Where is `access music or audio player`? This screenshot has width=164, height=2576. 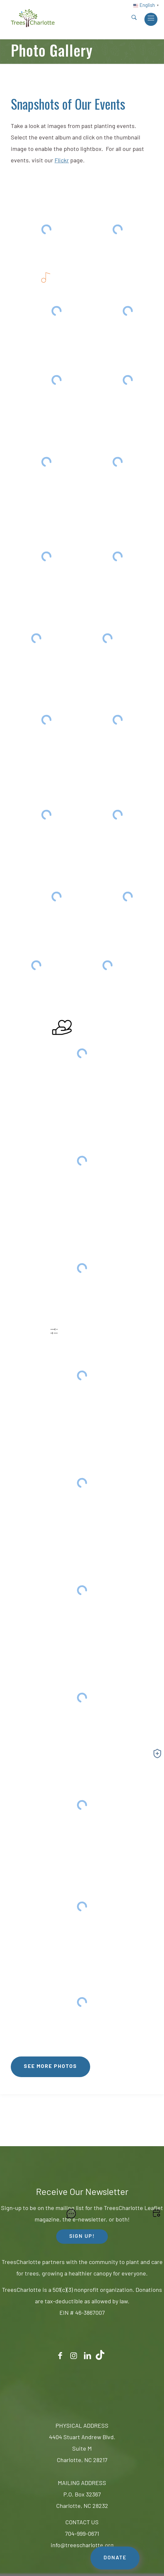 access music or audio player is located at coordinates (46, 277).